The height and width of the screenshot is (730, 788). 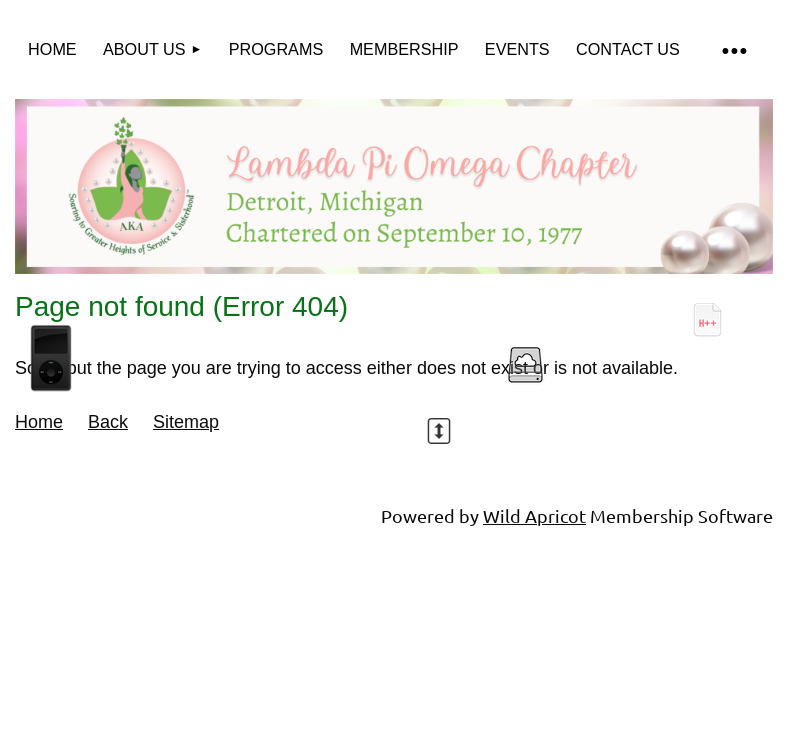 What do you see at coordinates (439, 431) in the screenshot?
I see `open transmission torrent client` at bounding box center [439, 431].